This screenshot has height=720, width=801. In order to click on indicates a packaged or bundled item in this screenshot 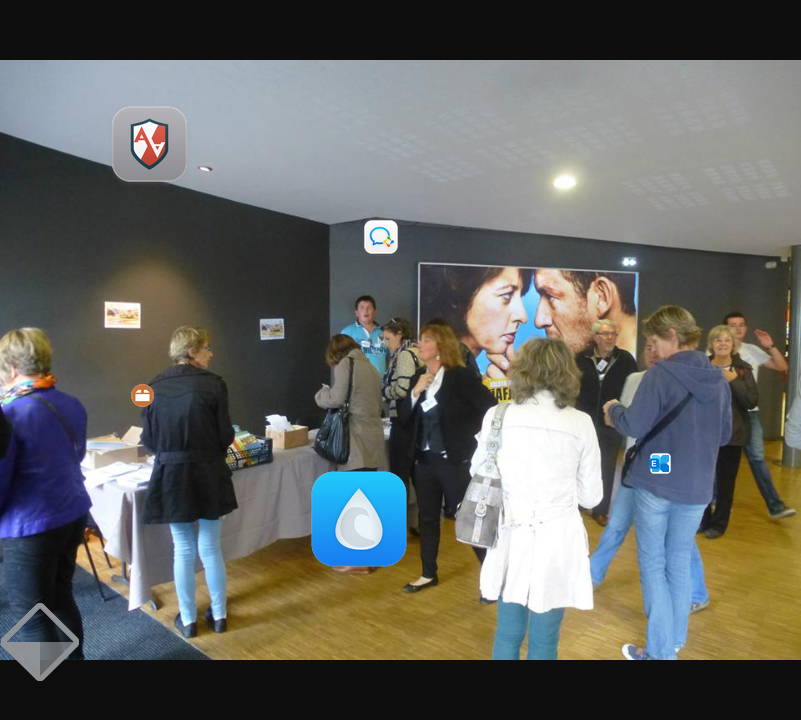, I will do `click(142, 395)`.